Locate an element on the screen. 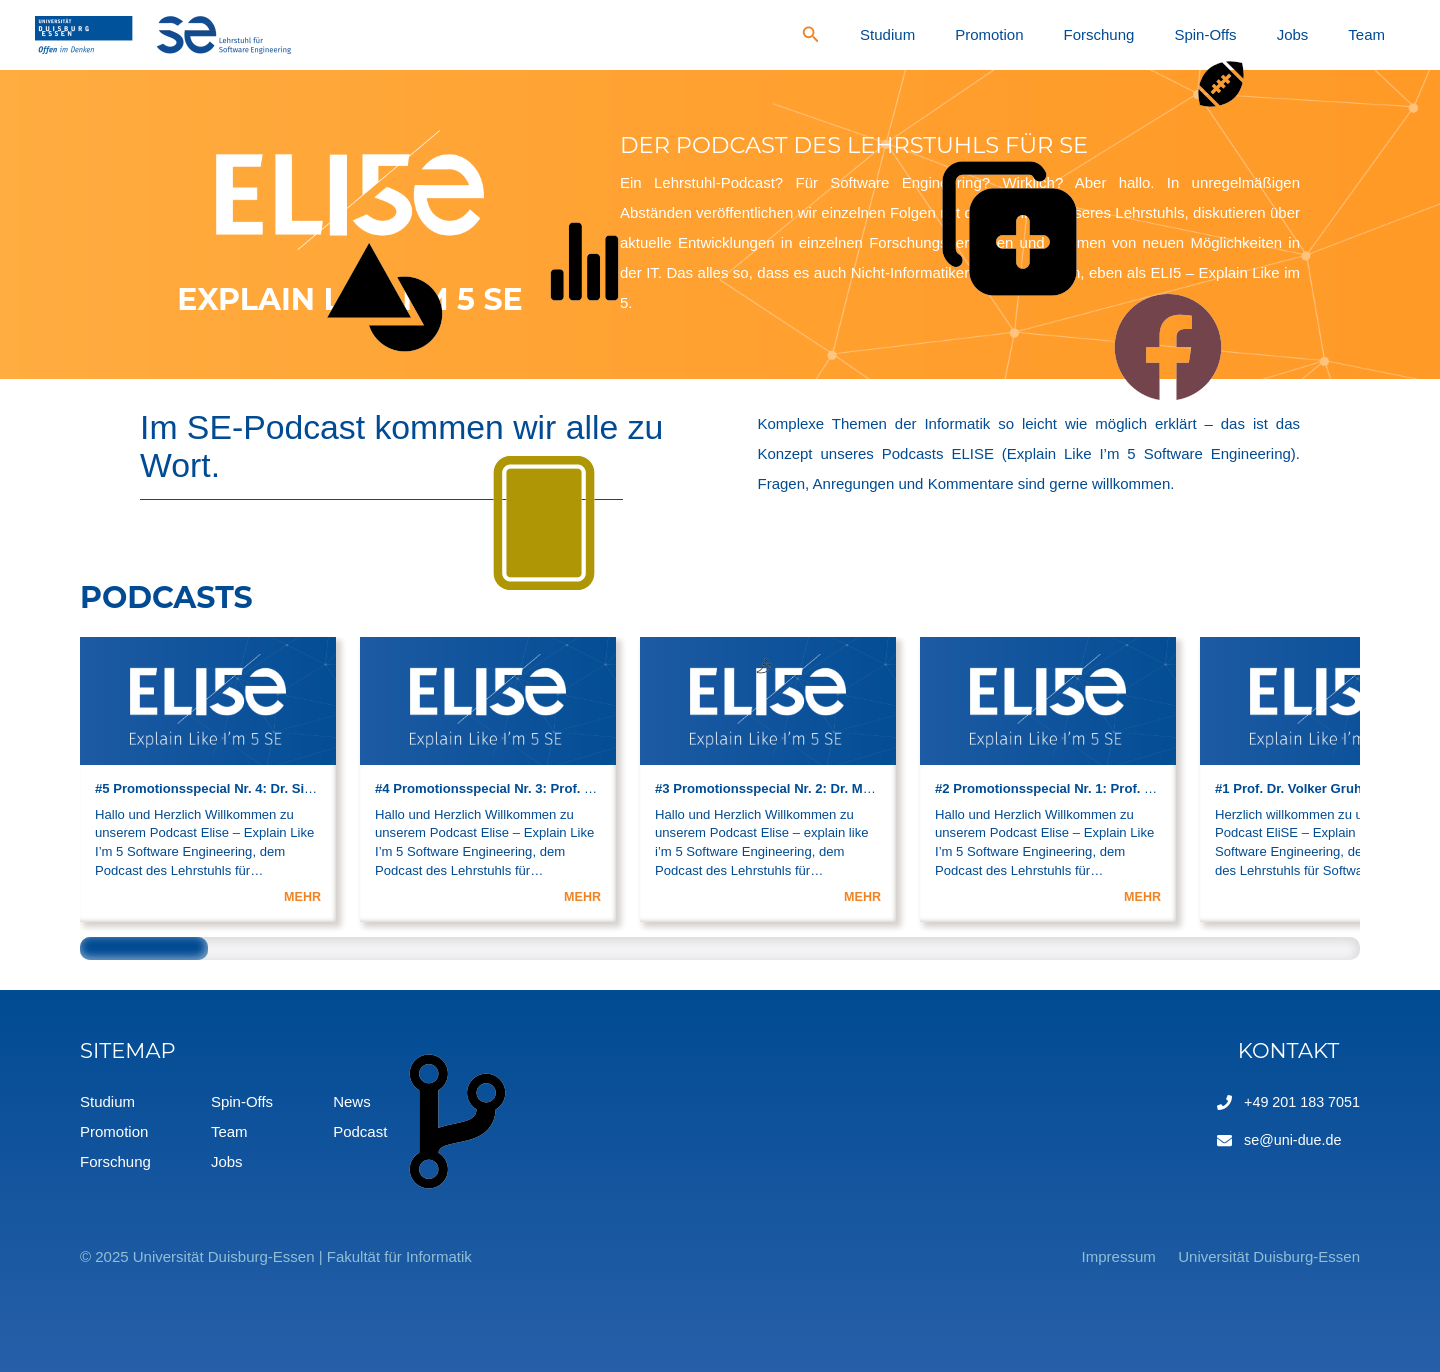  switch to tablet view or portrait mode is located at coordinates (544, 523).